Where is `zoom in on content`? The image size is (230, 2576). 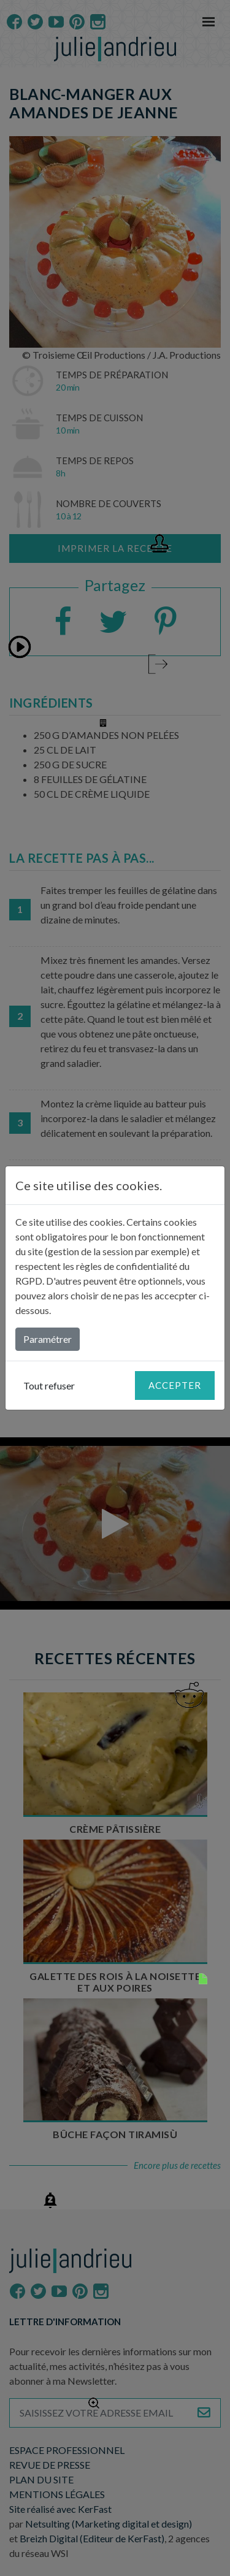
zoom in on content is located at coordinates (94, 2403).